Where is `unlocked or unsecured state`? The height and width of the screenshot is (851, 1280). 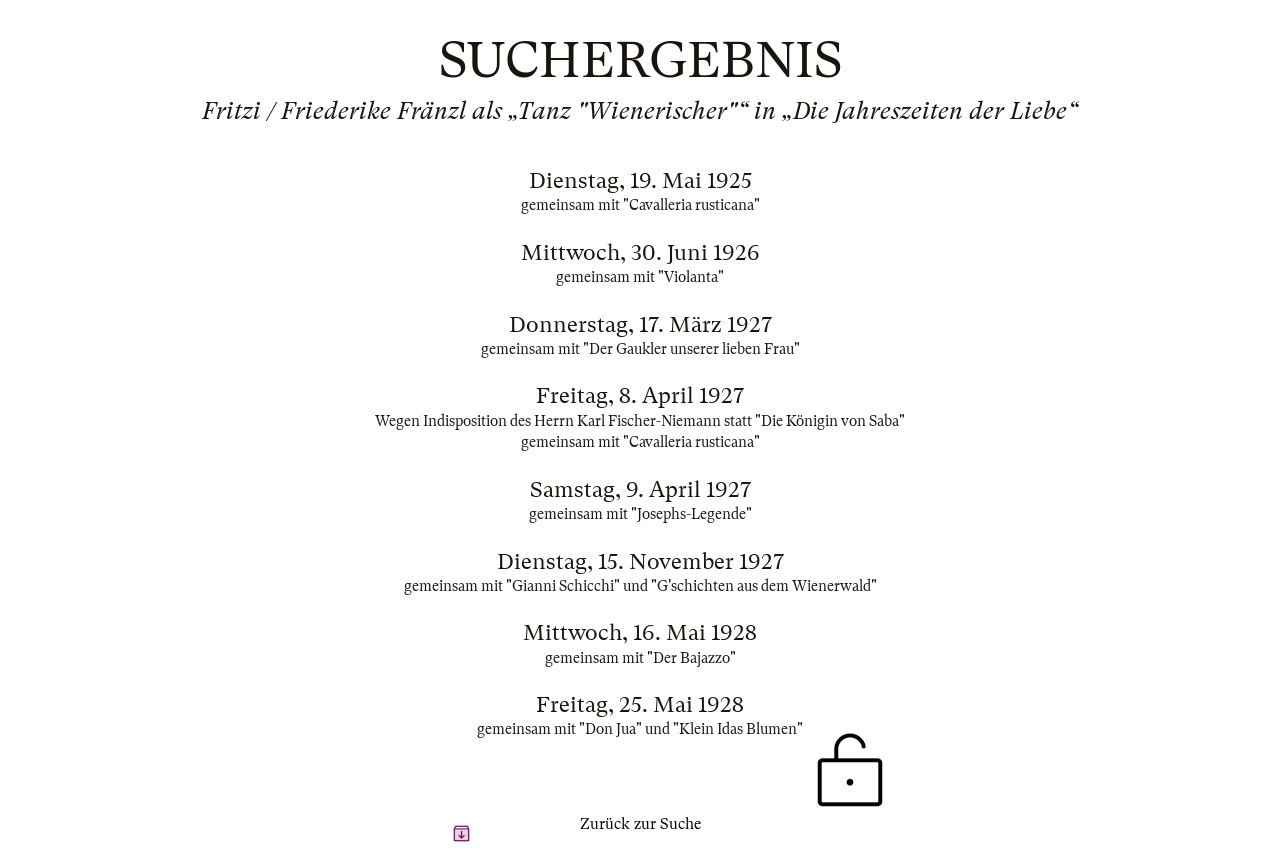 unlocked or unsecured state is located at coordinates (850, 774).